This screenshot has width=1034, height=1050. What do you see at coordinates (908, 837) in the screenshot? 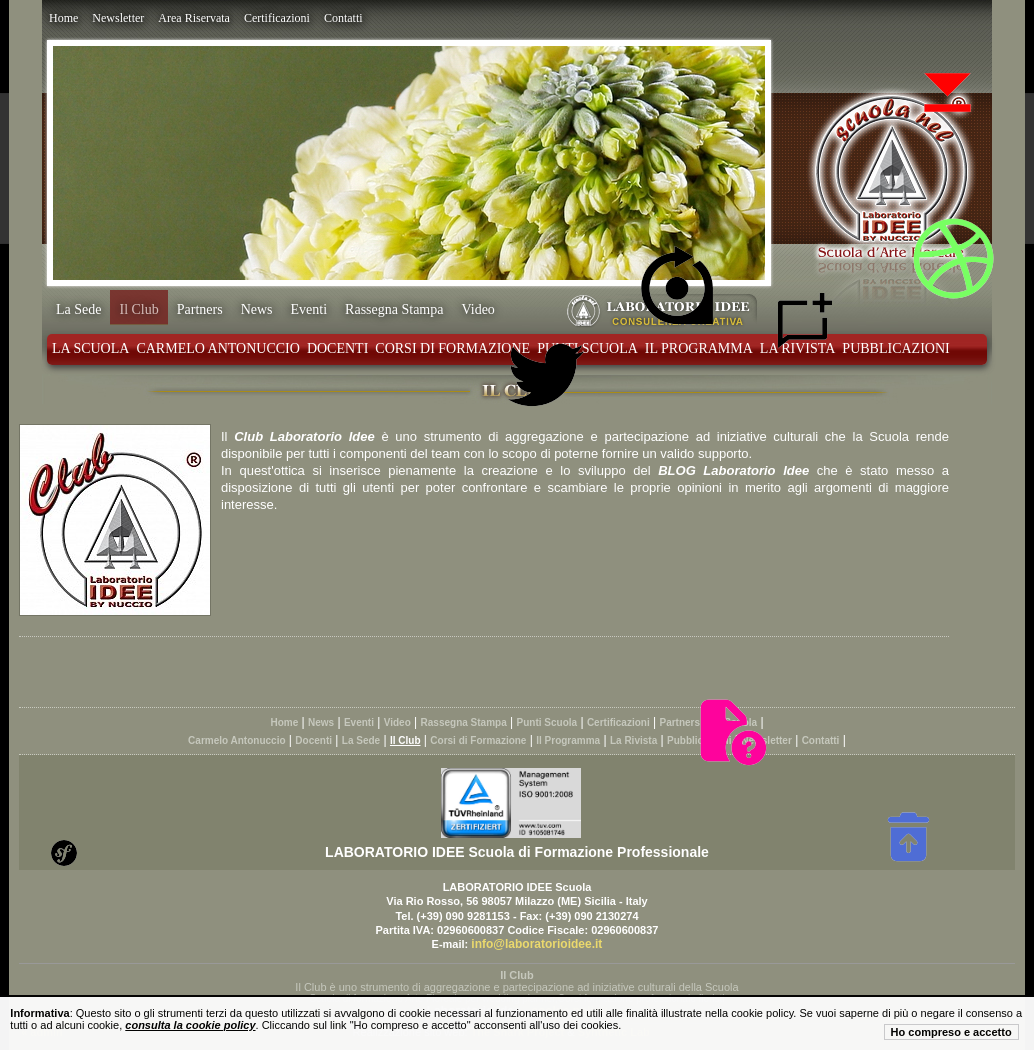
I see `restore item from trash` at bounding box center [908, 837].